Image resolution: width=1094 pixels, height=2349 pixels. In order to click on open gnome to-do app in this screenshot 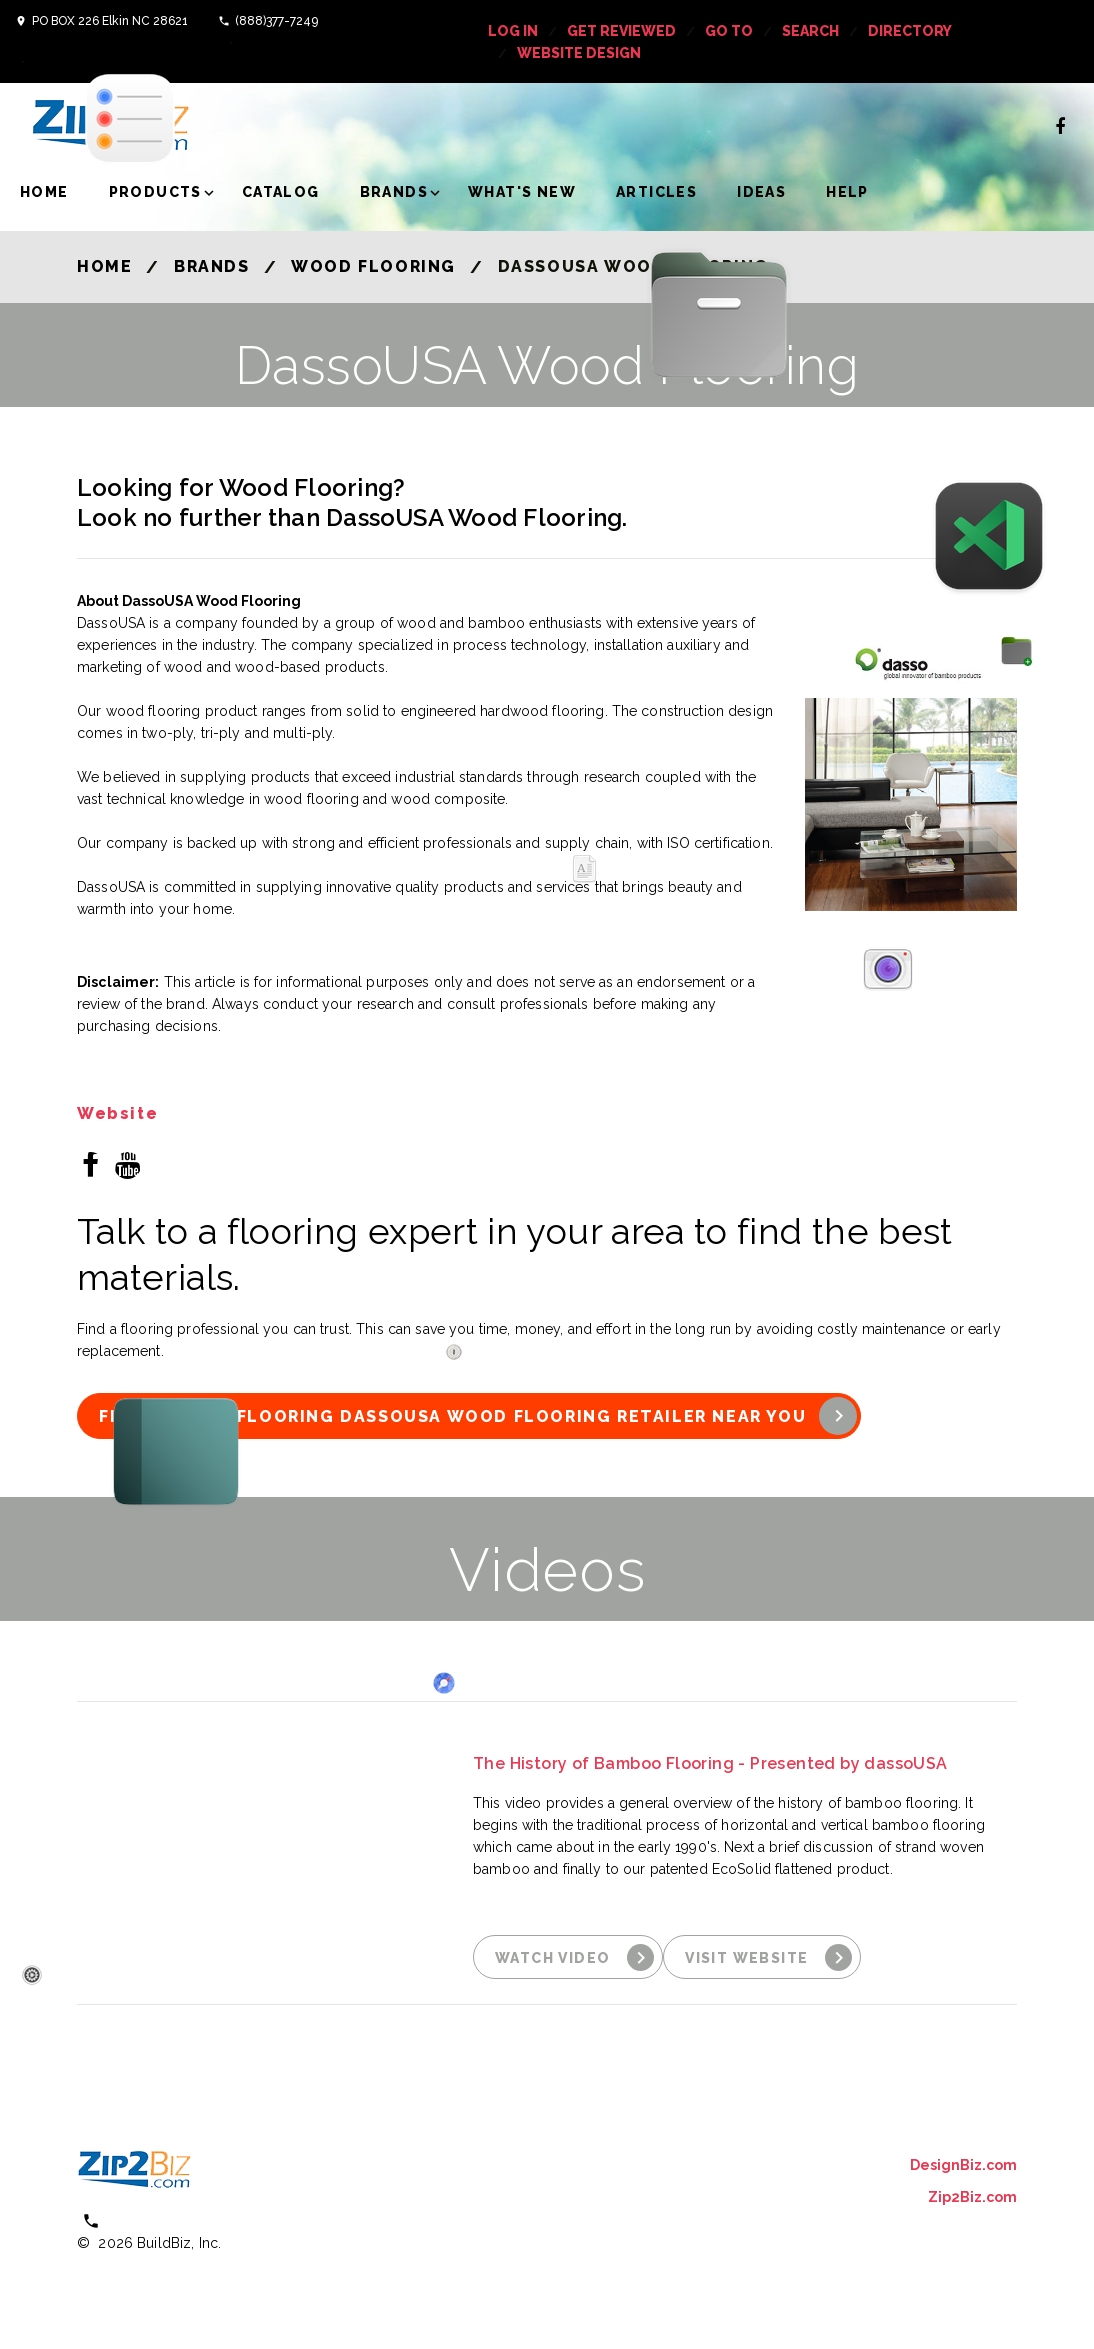, I will do `click(130, 119)`.